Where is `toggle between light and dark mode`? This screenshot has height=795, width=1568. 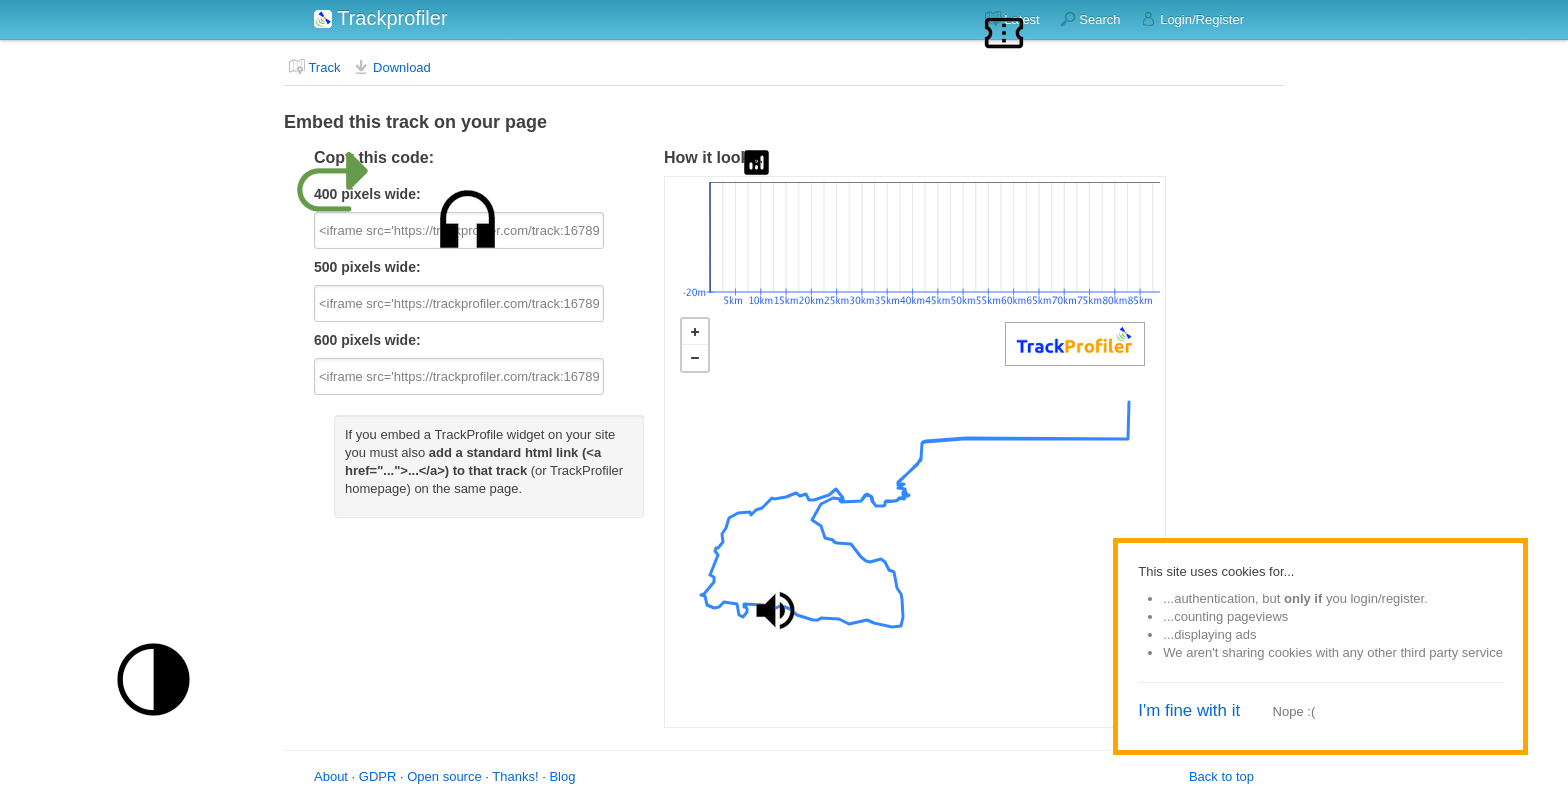 toggle between light and dark mode is located at coordinates (153, 679).